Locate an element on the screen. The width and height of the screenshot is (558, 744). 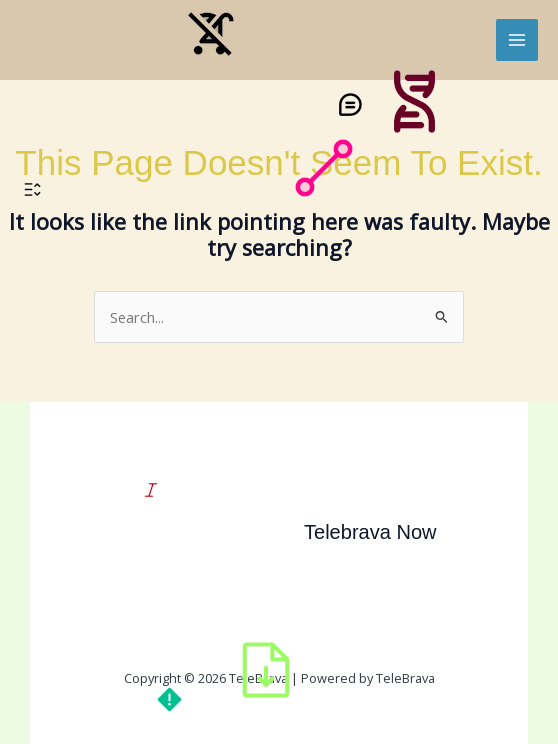
strollers not permitted in this area is located at coordinates (211, 32).